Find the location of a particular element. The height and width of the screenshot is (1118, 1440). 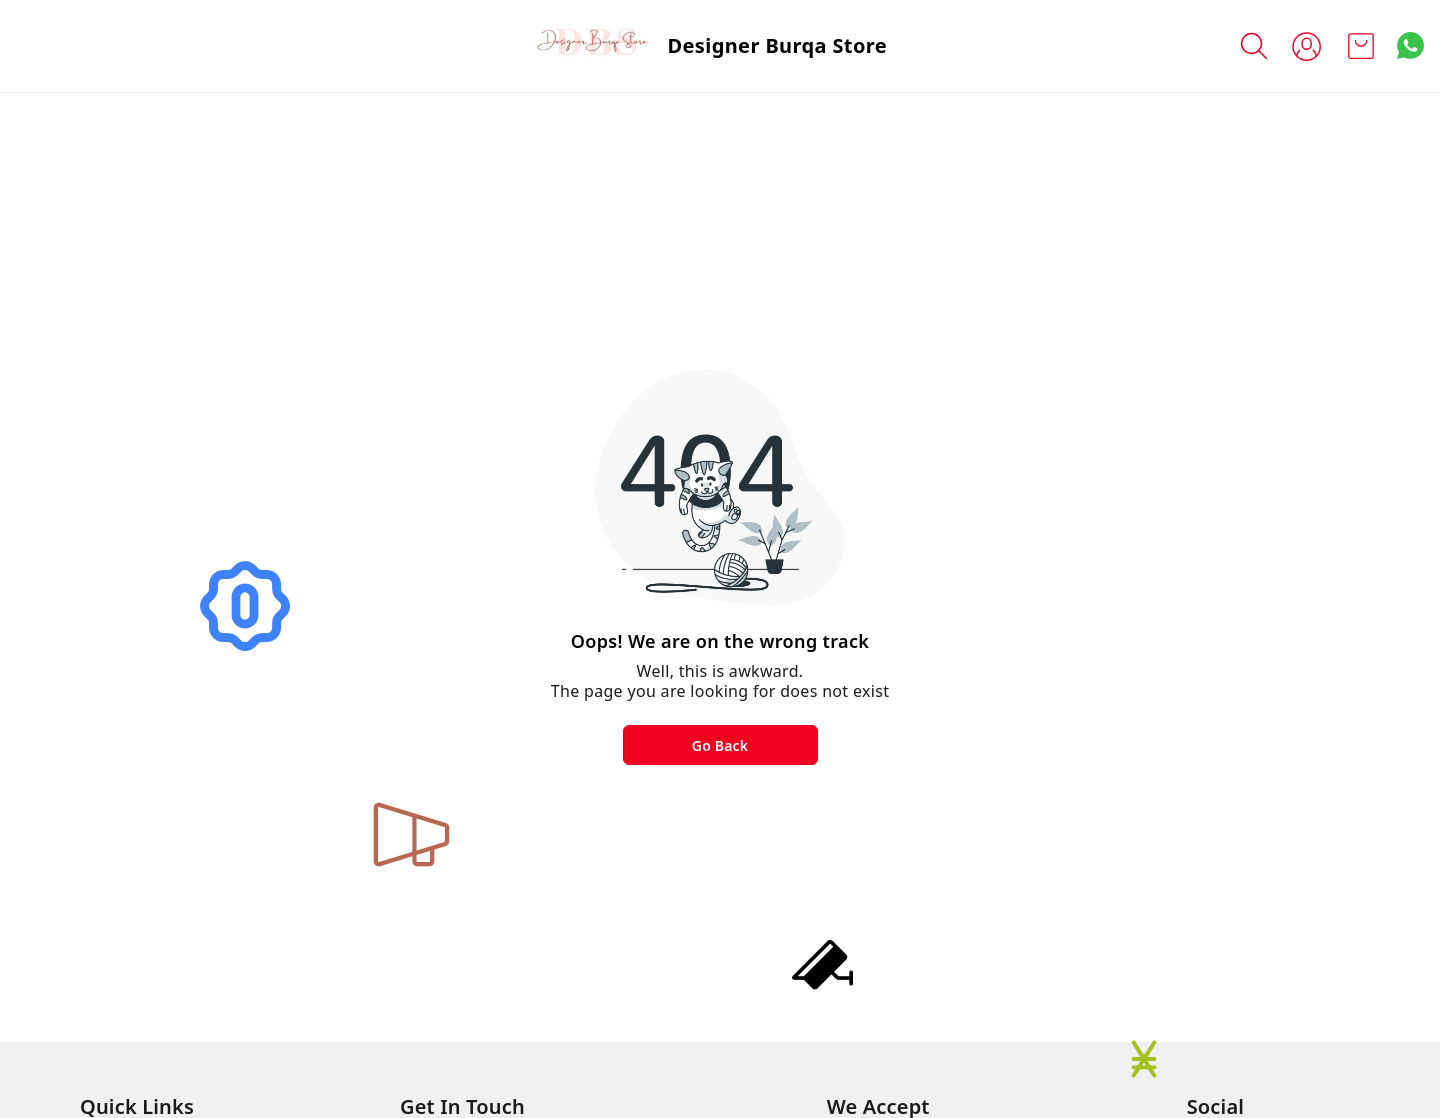

access security camera feed is located at coordinates (822, 968).